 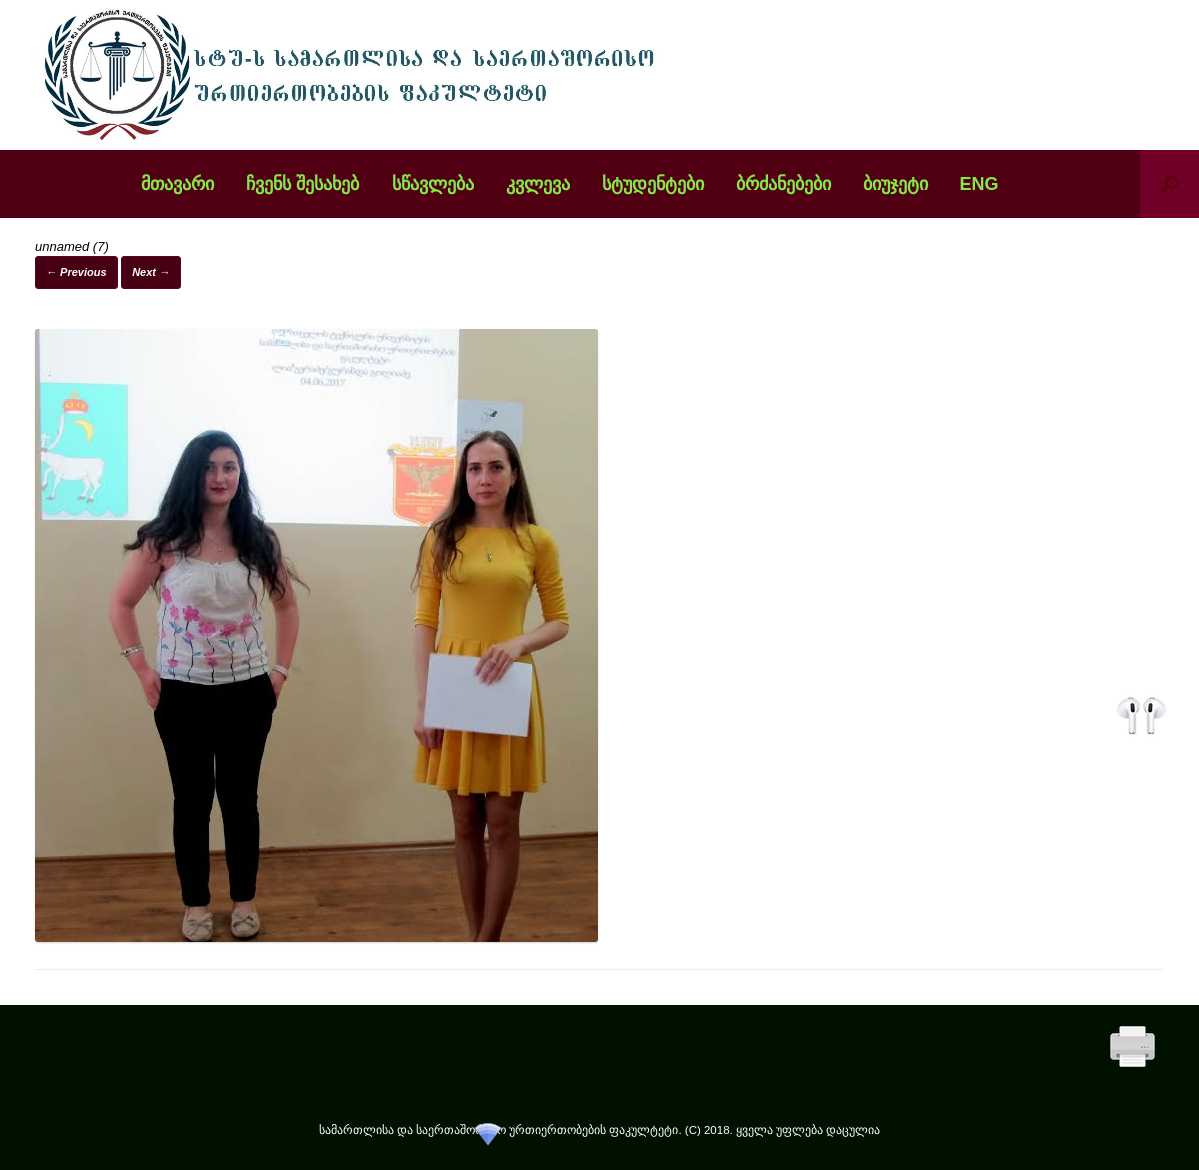 What do you see at coordinates (1141, 716) in the screenshot?
I see `connect wireless earbuds via bluetooth` at bounding box center [1141, 716].